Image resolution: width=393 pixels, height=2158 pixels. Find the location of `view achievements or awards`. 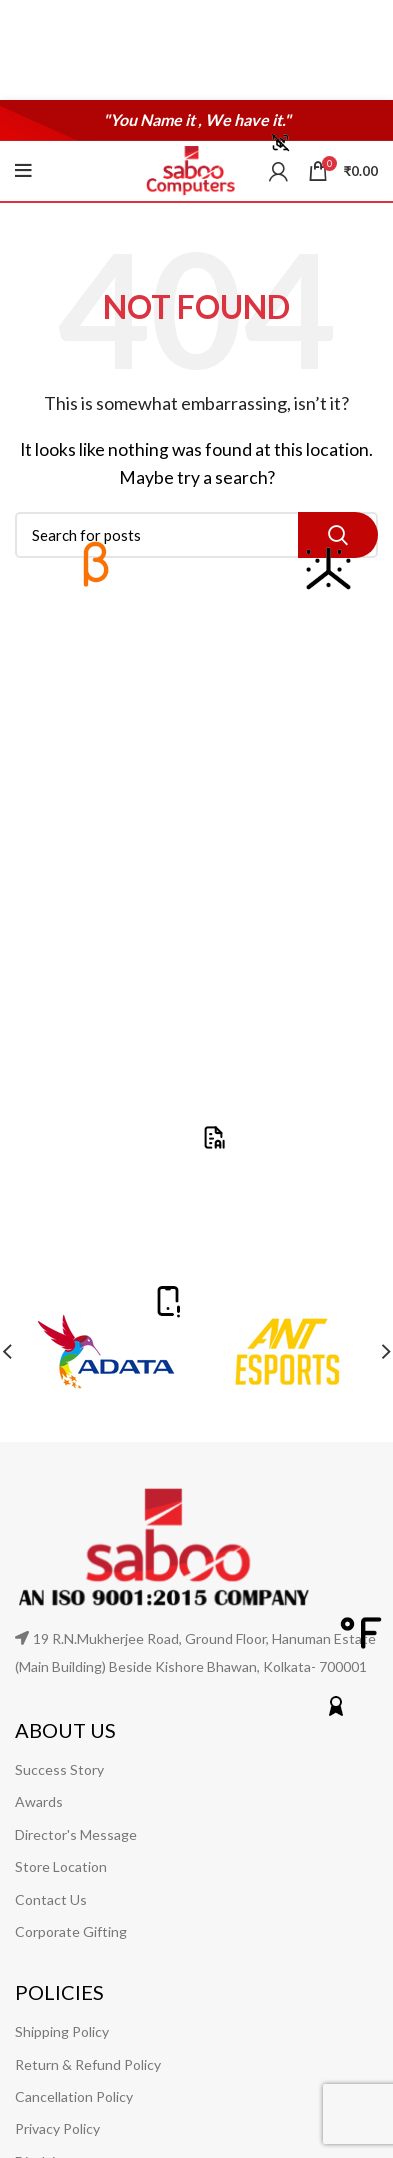

view achievements or awards is located at coordinates (336, 1706).